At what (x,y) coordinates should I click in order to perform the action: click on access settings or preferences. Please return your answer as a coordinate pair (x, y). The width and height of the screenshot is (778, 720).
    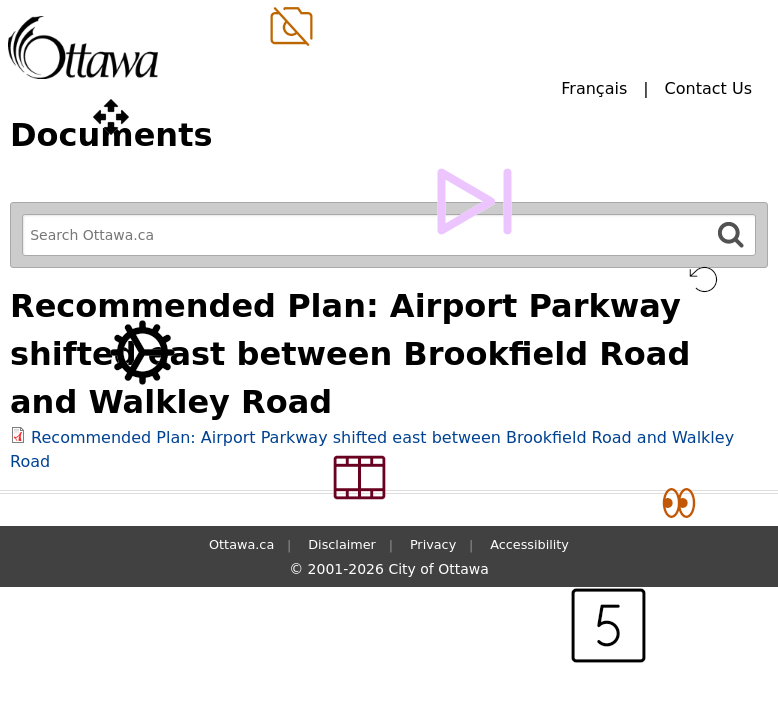
    Looking at the image, I should click on (142, 352).